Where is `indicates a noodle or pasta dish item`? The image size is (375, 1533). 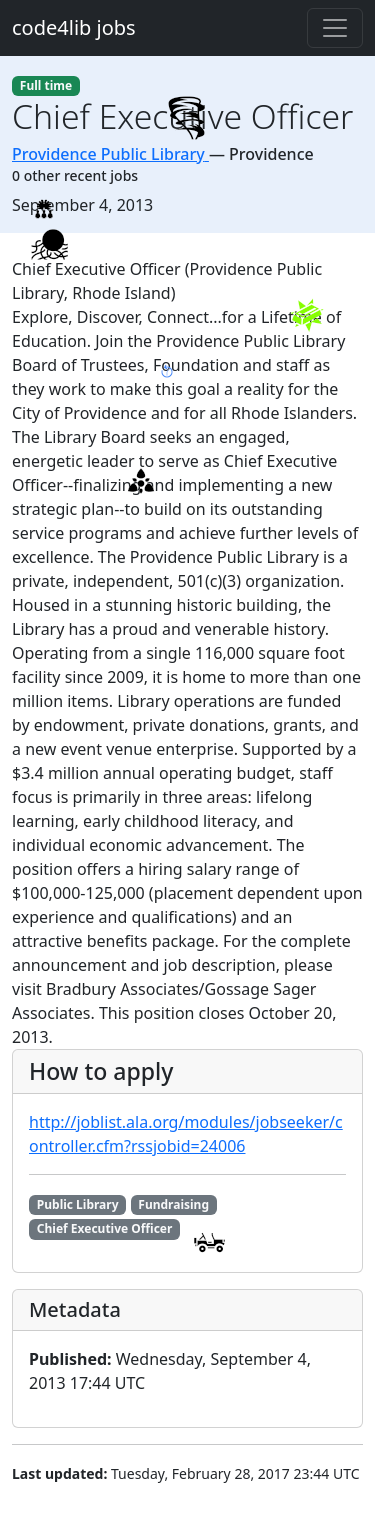
indicates a noodle or pasta dish item is located at coordinates (49, 241).